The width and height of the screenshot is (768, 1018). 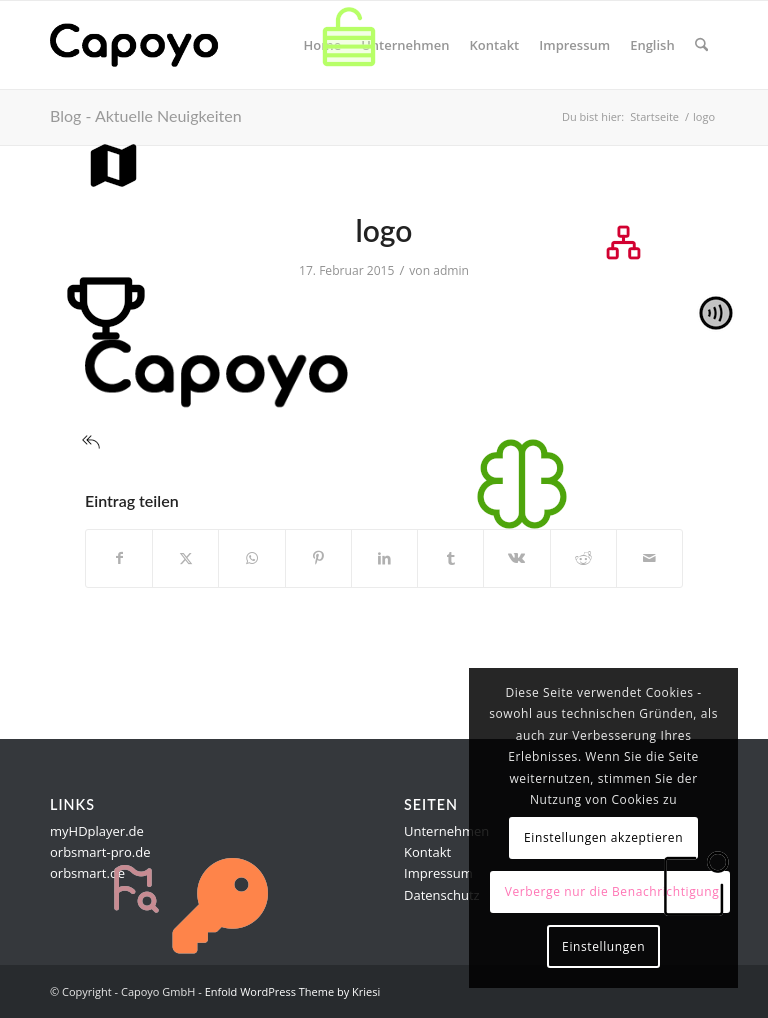 What do you see at coordinates (218, 907) in the screenshot?
I see `access security or login settings` at bounding box center [218, 907].